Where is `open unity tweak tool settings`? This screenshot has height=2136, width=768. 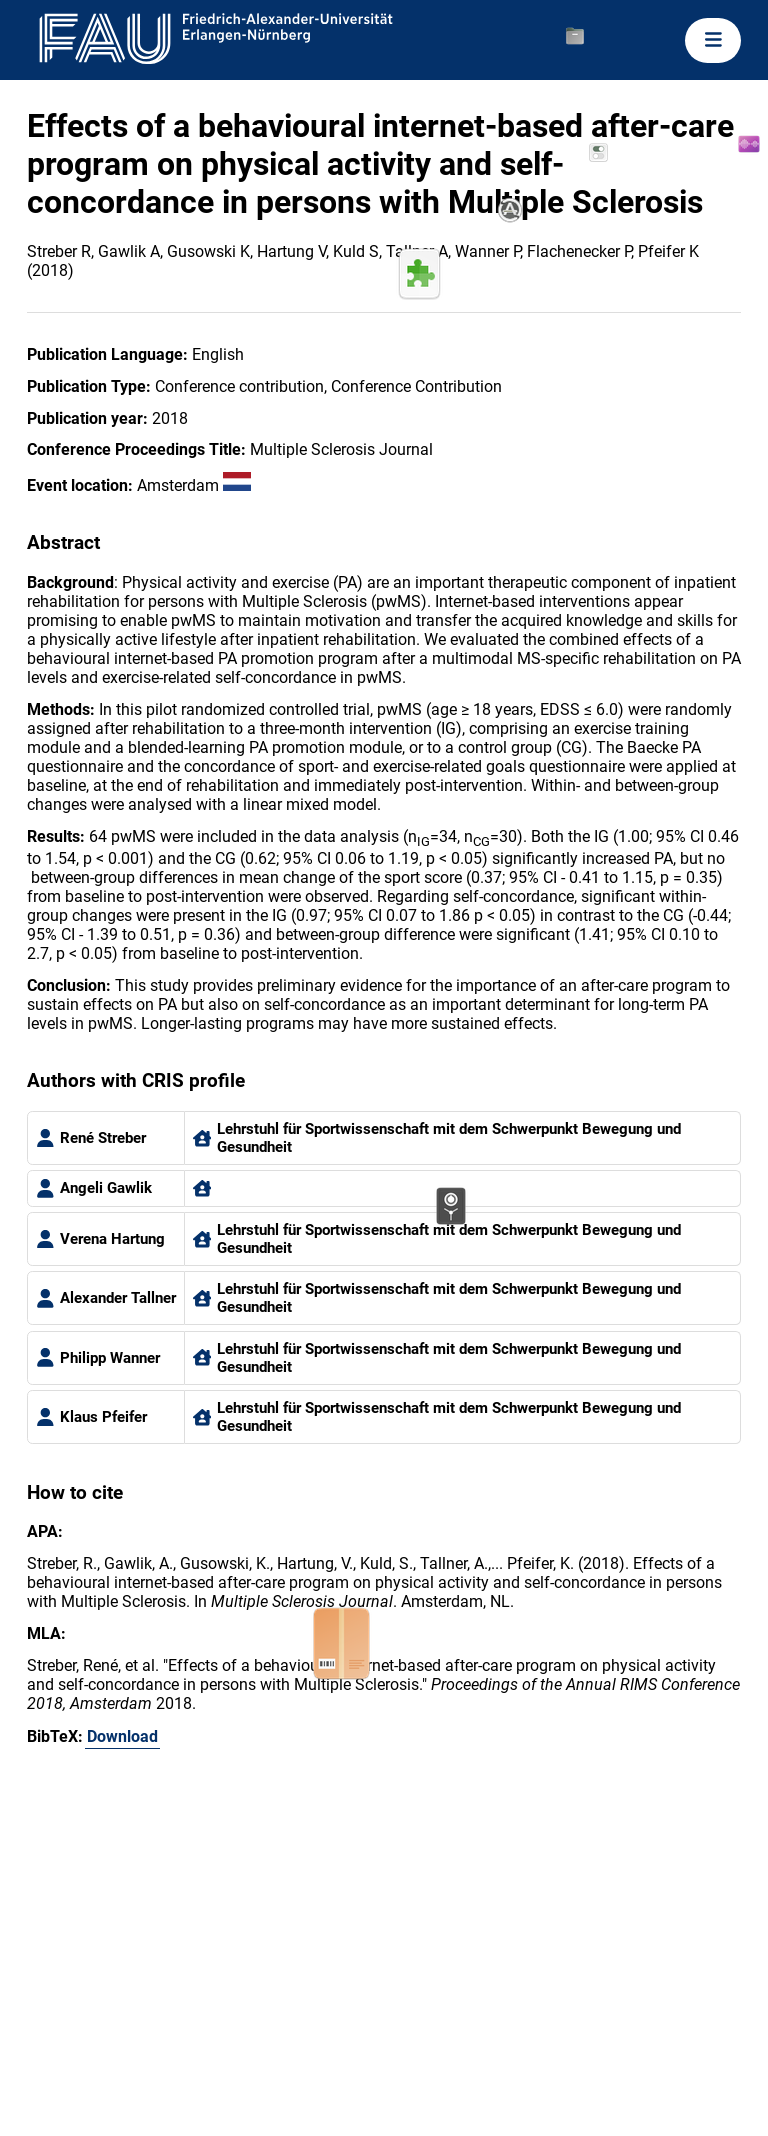 open unity tweak tool settings is located at coordinates (598, 152).